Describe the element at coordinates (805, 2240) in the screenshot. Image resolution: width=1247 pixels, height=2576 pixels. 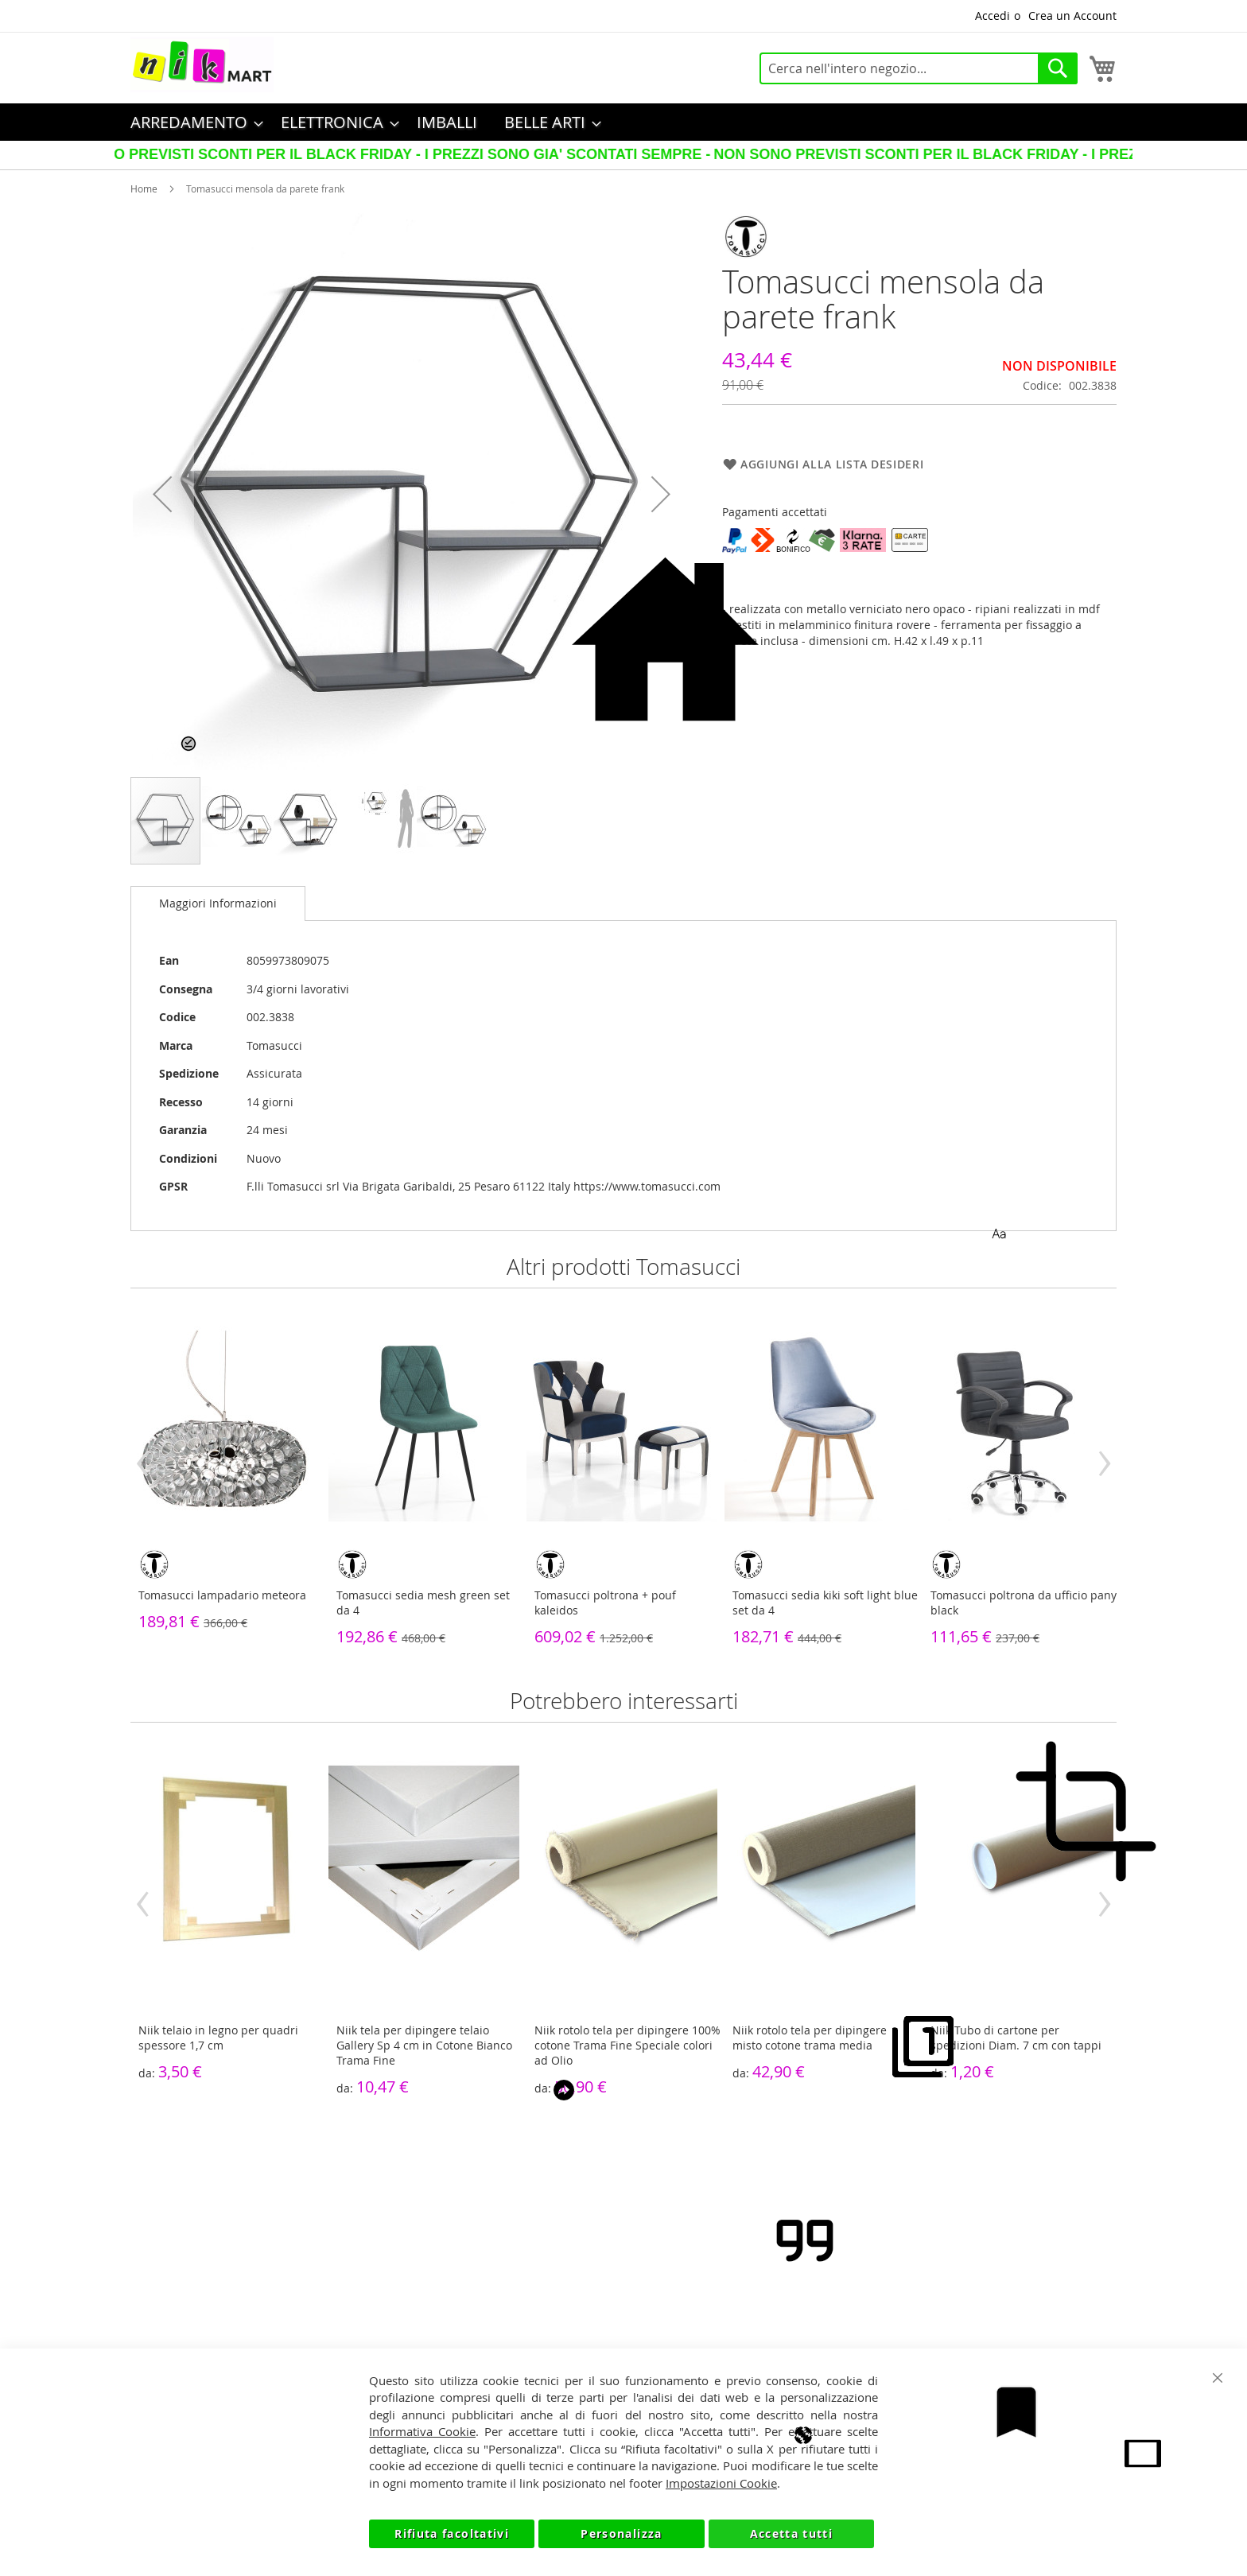
I see `view testimonials or customer quotes` at that location.